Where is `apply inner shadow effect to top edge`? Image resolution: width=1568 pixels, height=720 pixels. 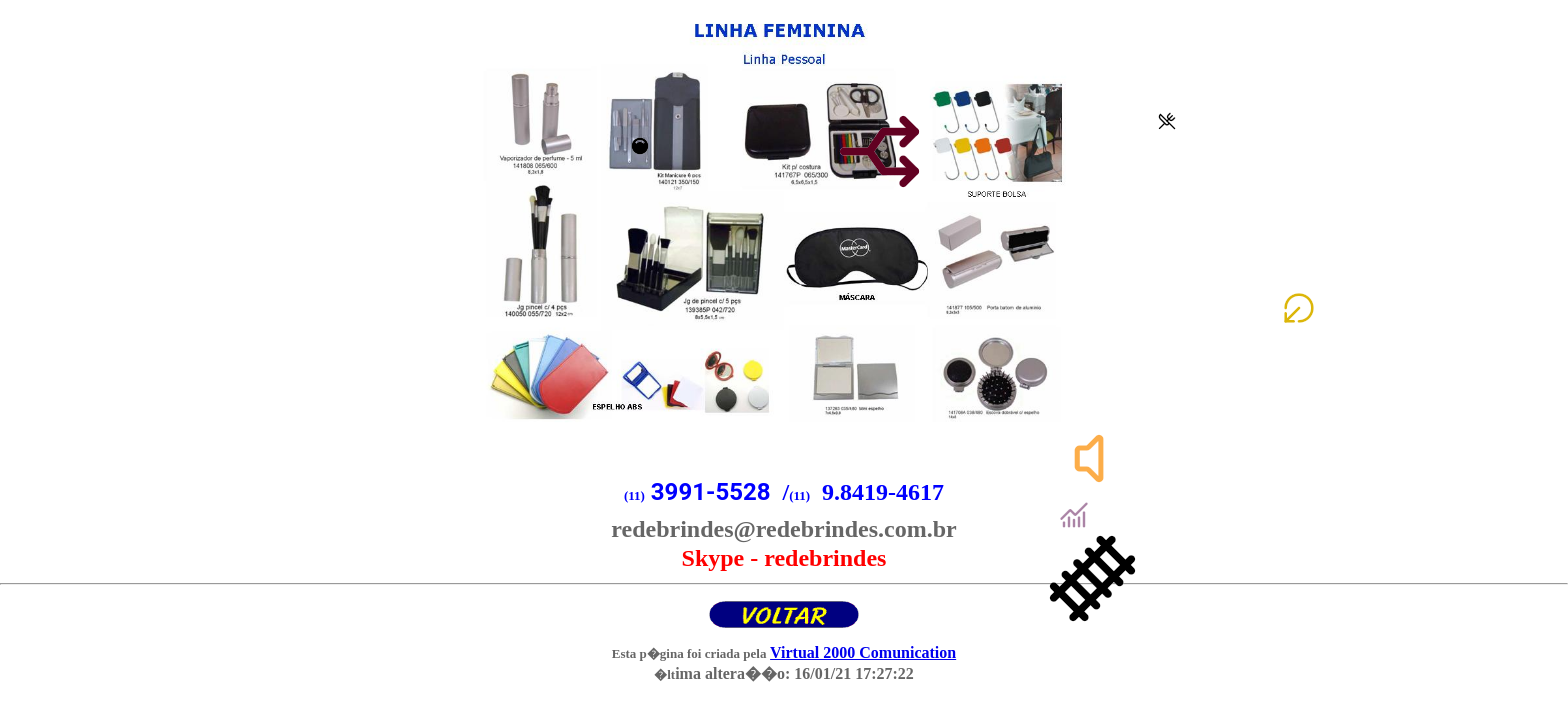
apply inner shadow effect to top edge is located at coordinates (640, 146).